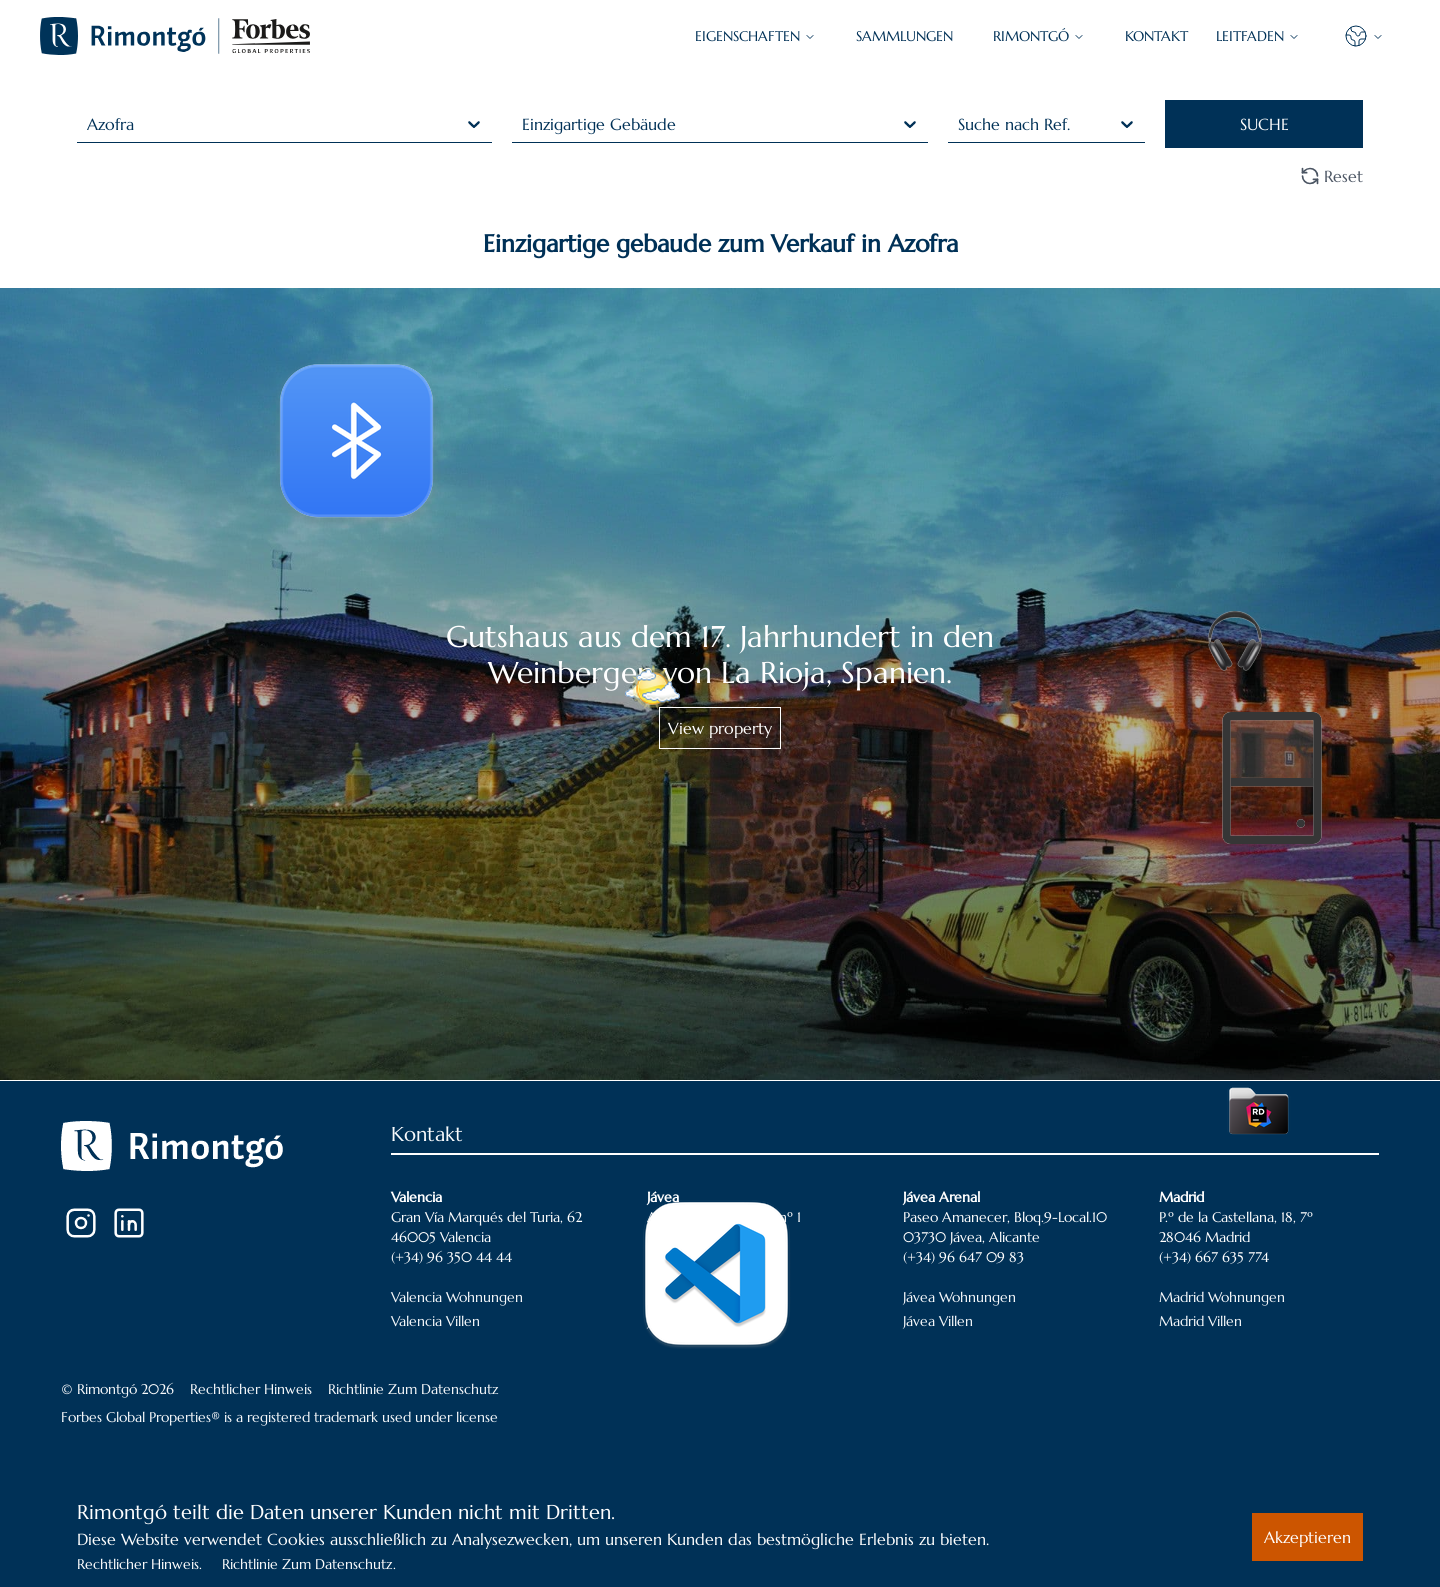 The image size is (1440, 1587). Describe the element at coordinates (652, 688) in the screenshot. I see `indicates partly cloudy weather conditions` at that location.